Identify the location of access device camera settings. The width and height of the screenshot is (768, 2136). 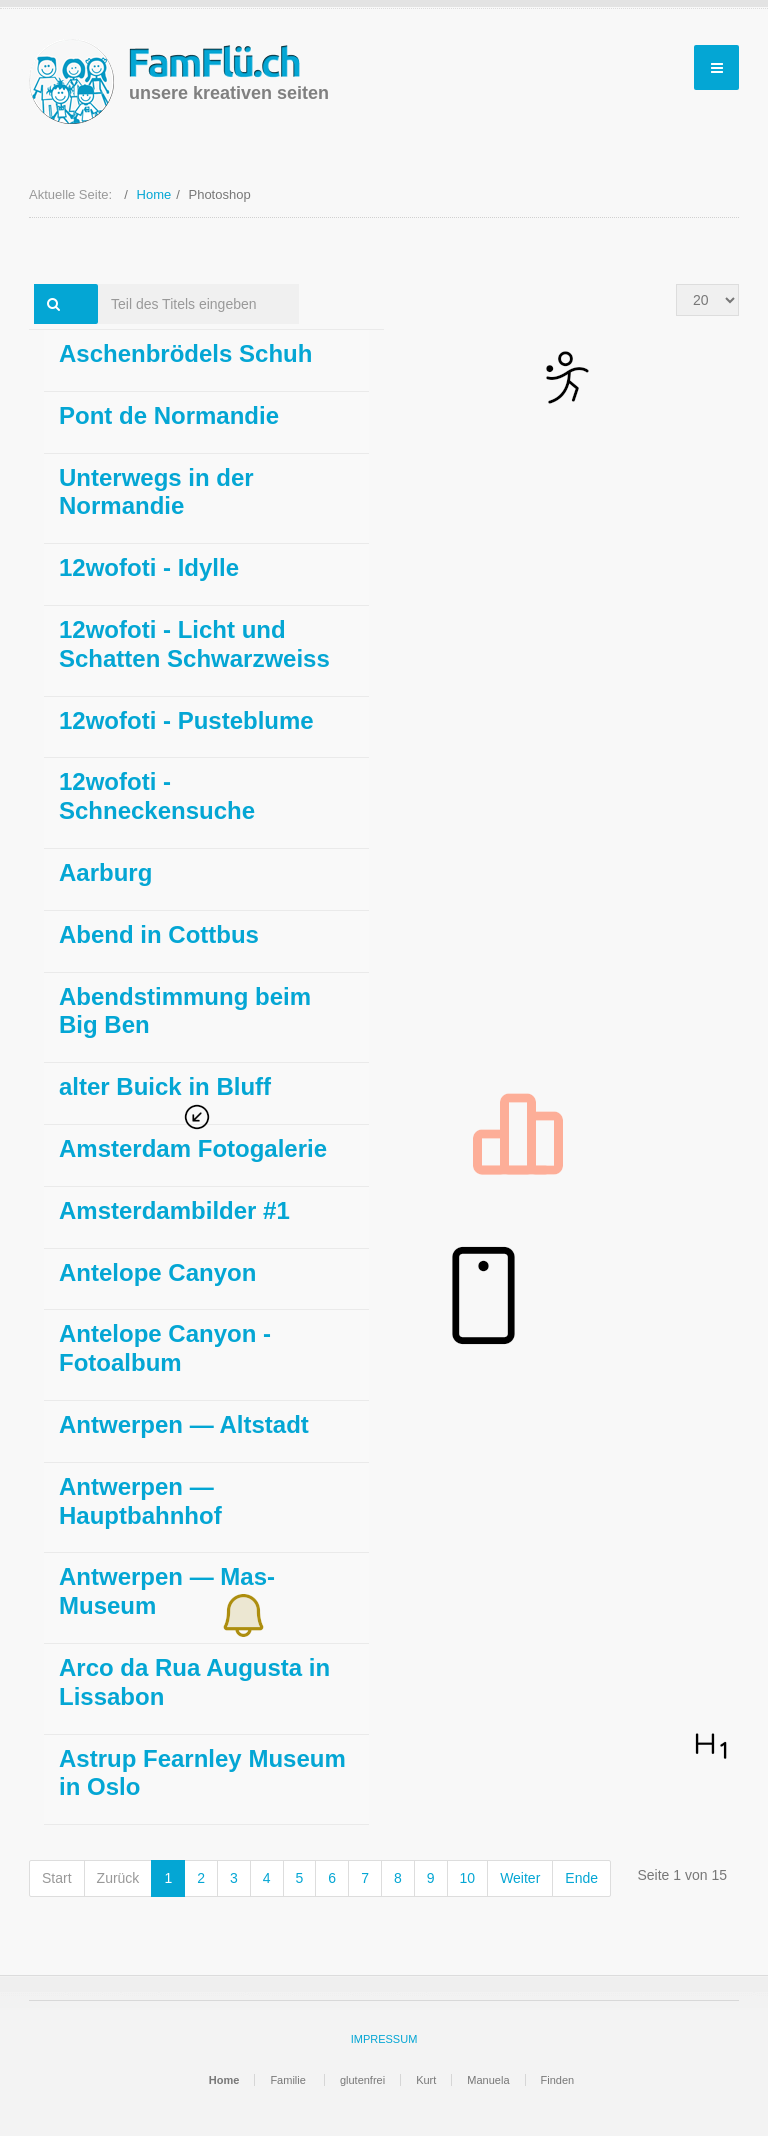
(483, 1295).